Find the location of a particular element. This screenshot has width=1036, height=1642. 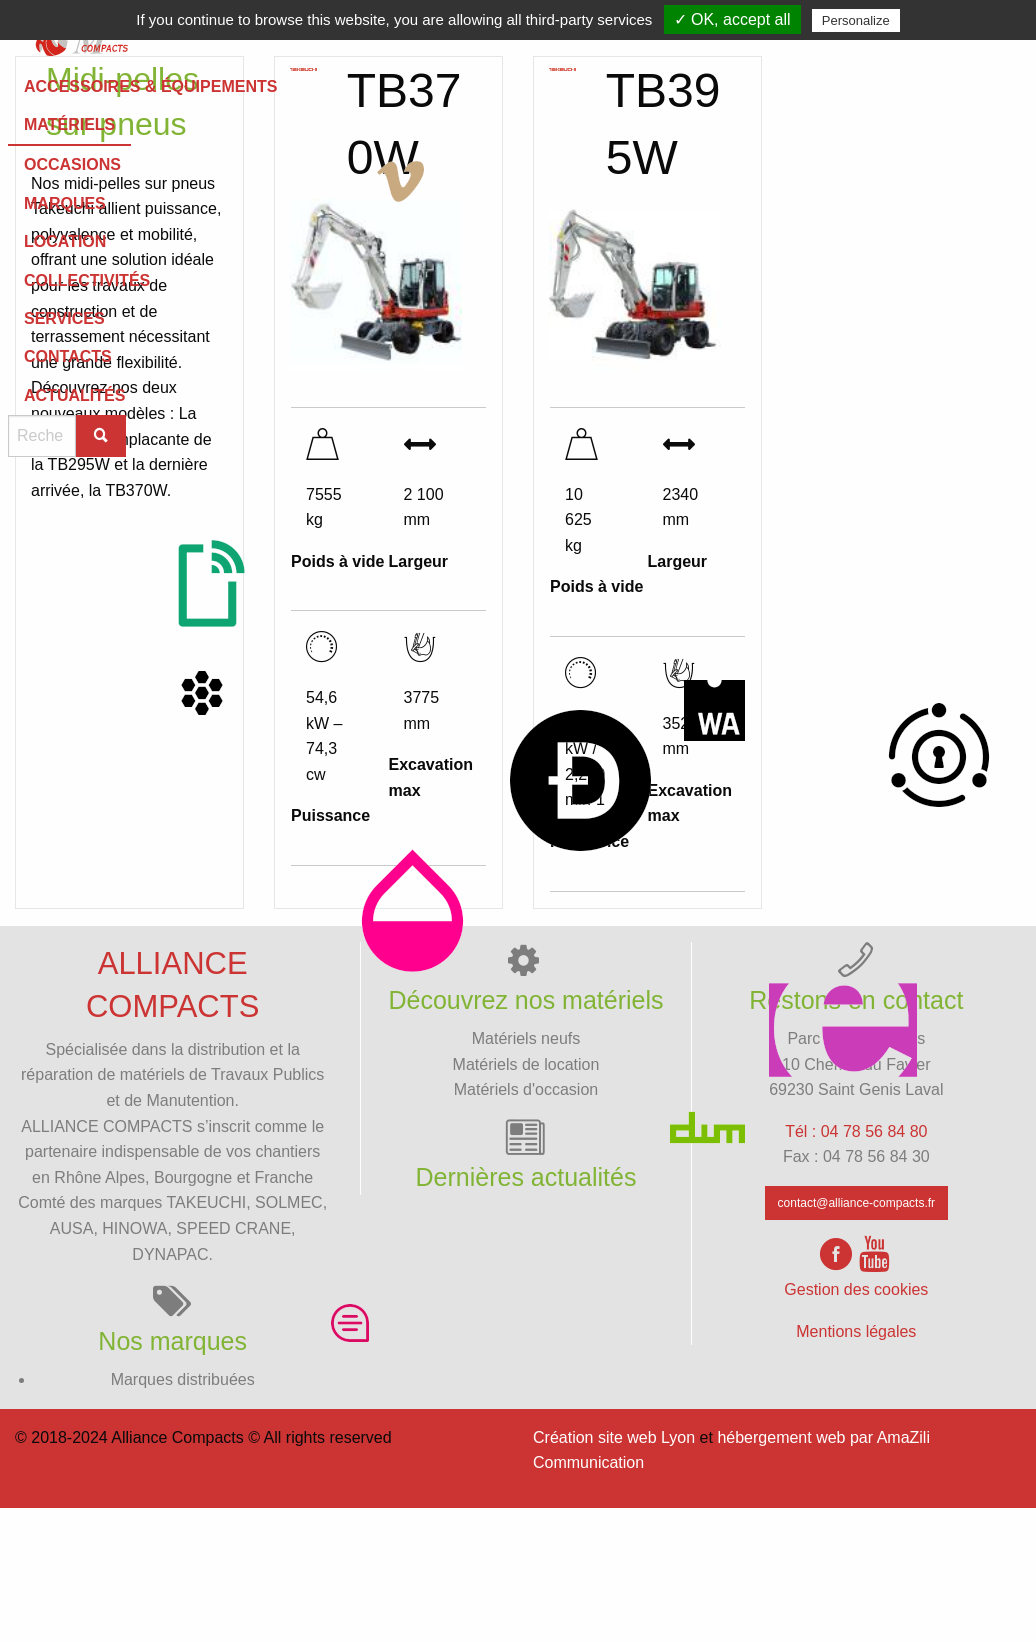

dwm window manager logo is located at coordinates (707, 1127).